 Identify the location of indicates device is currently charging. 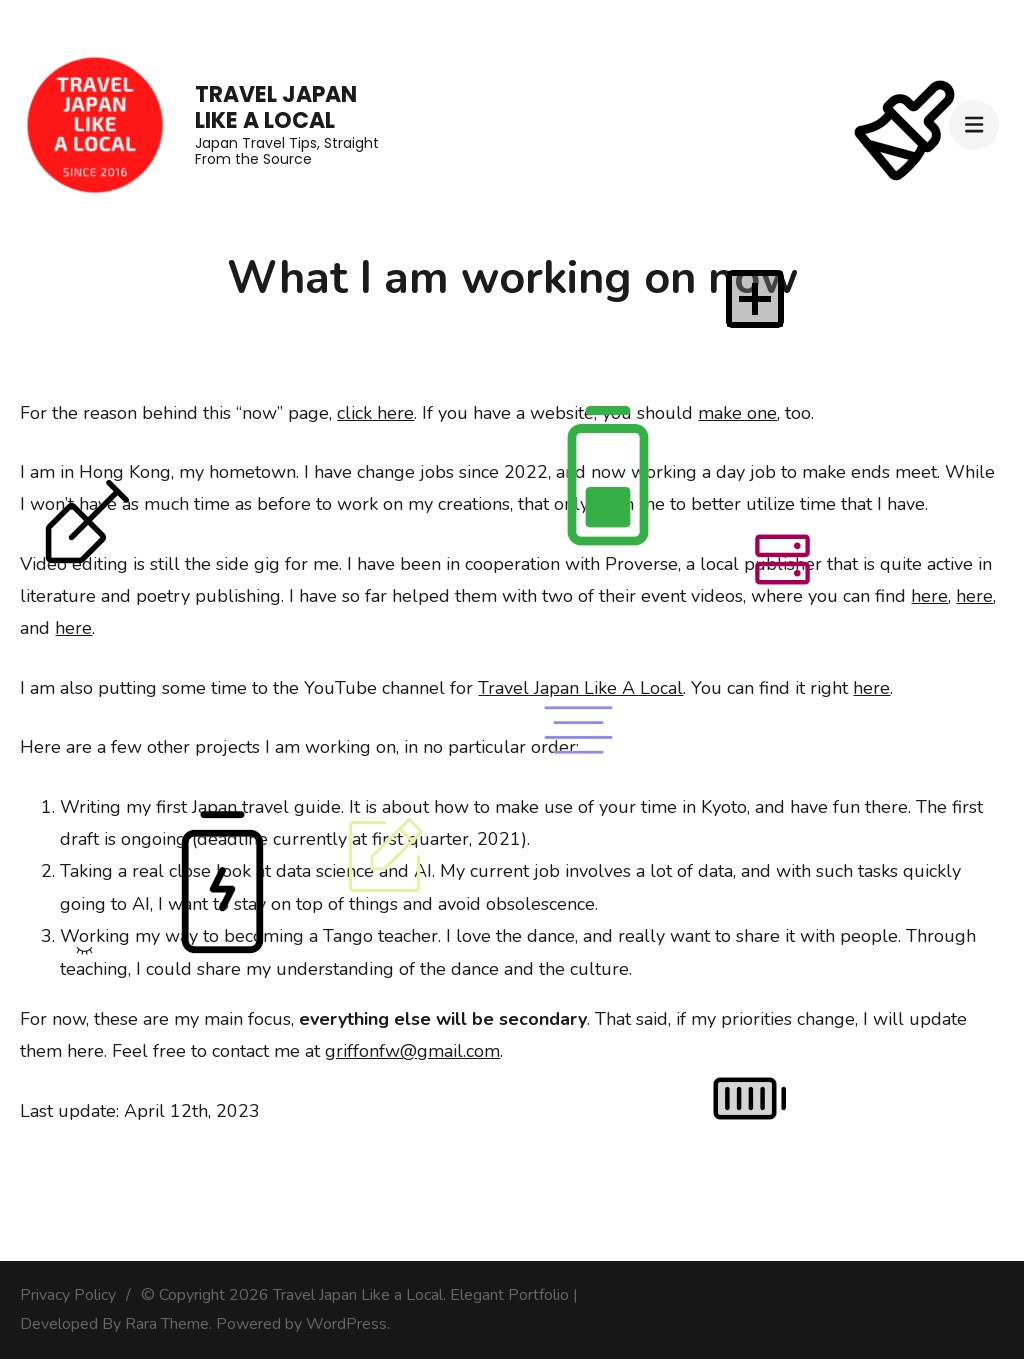
(222, 884).